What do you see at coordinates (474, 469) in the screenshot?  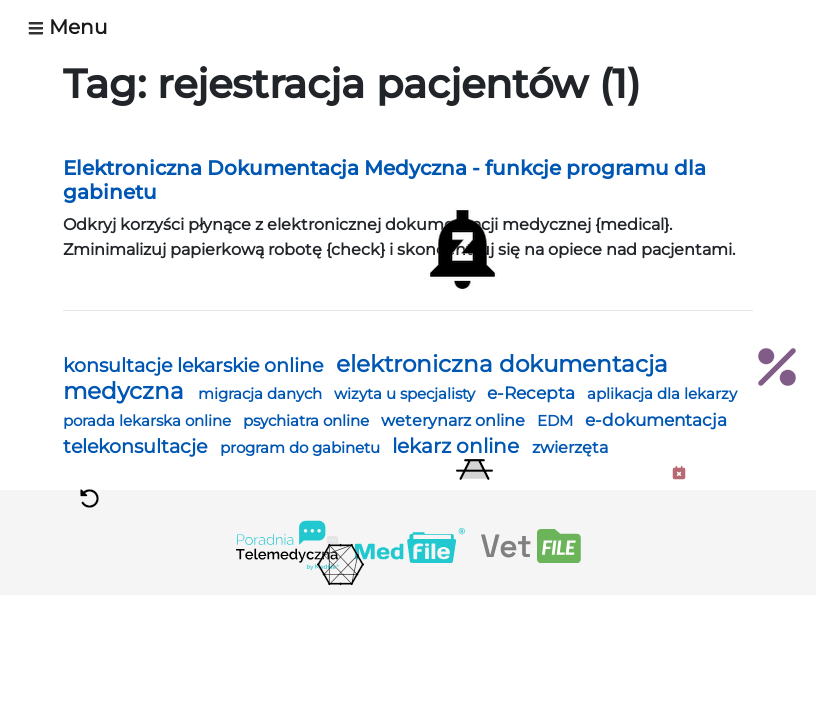 I see `find nearby picnic areas` at bounding box center [474, 469].